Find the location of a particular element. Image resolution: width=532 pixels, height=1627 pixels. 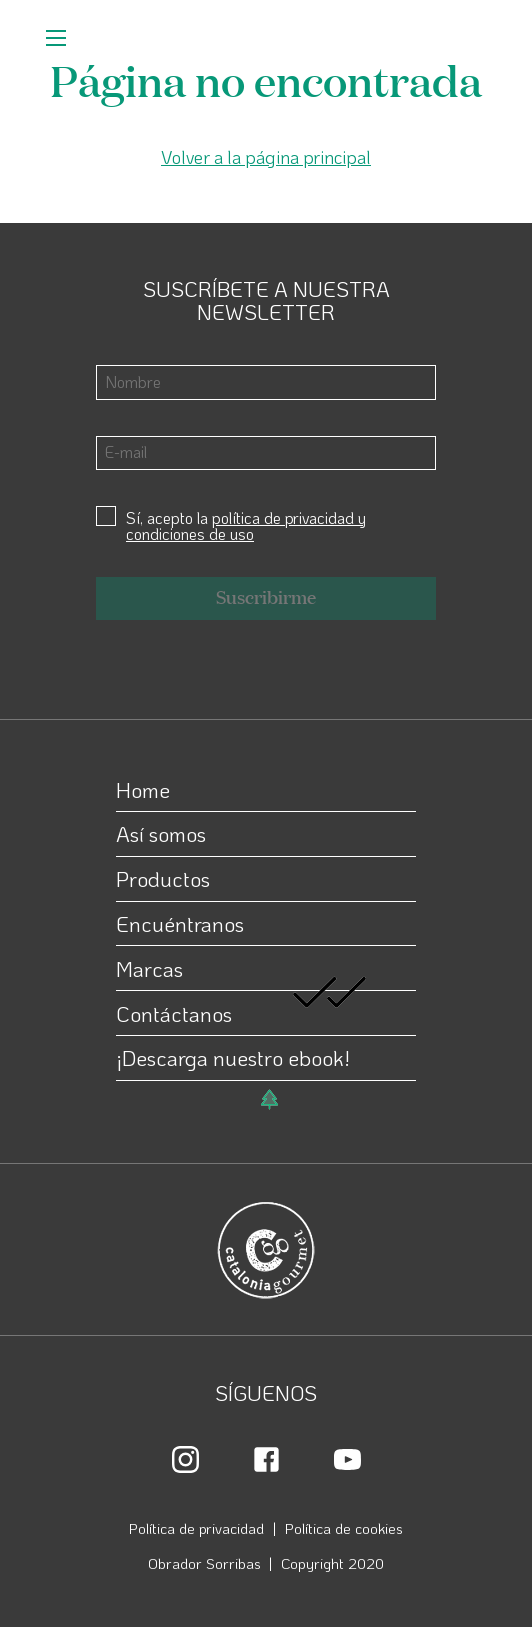

indicates all items have been completed or verified is located at coordinates (329, 993).